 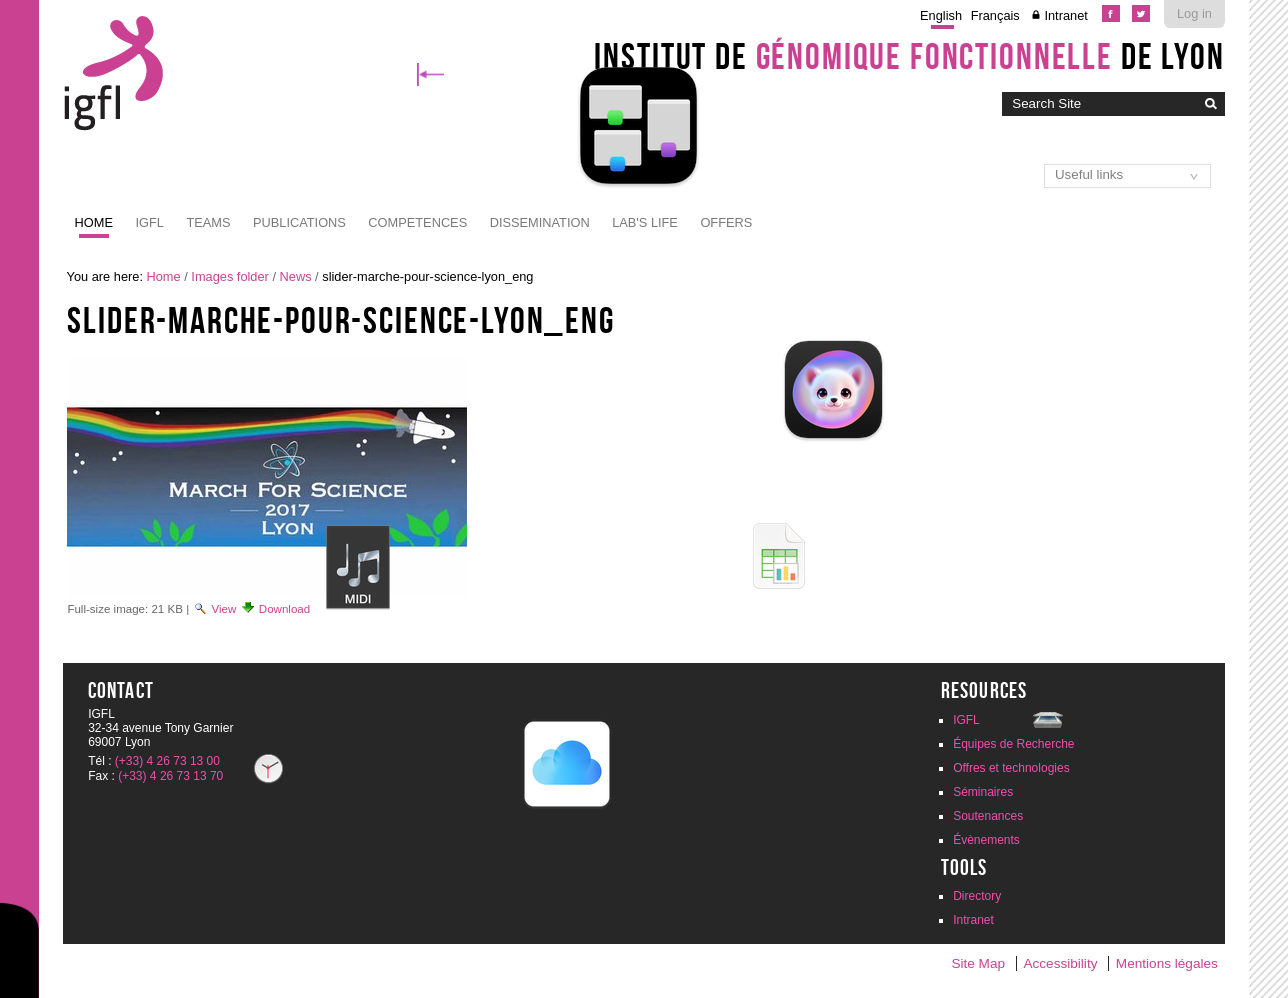 What do you see at coordinates (567, 764) in the screenshot?
I see `open iCloud Drive to access cloud-stored files` at bounding box center [567, 764].